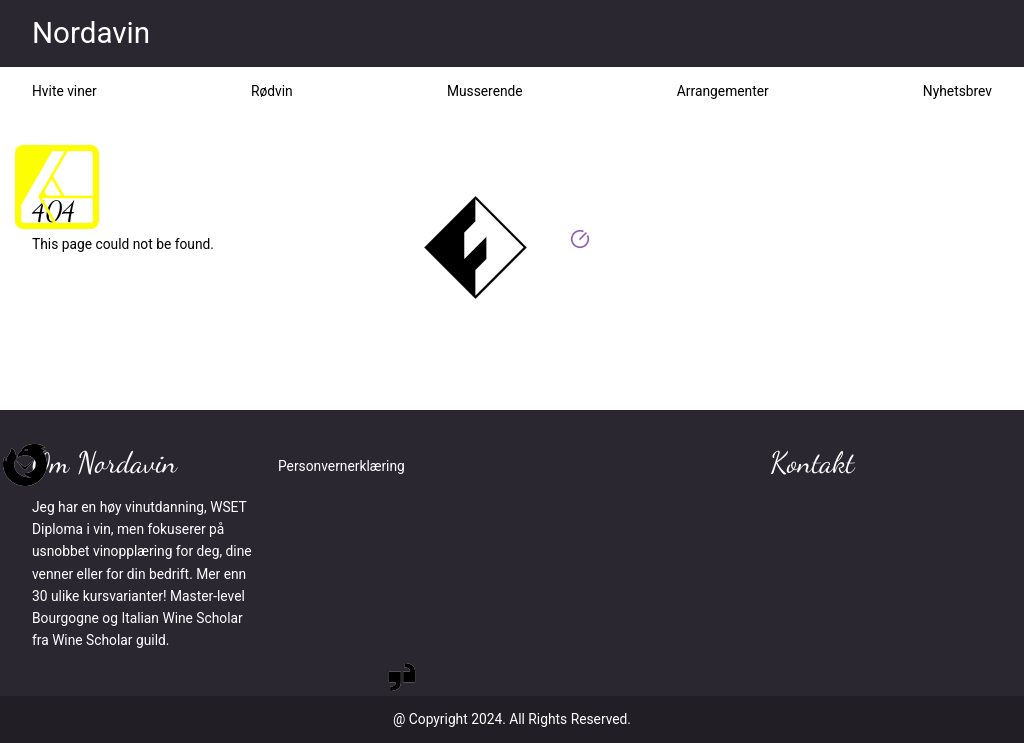 This screenshot has width=1024, height=743. I want to click on open Affinity Designer application, so click(57, 187).